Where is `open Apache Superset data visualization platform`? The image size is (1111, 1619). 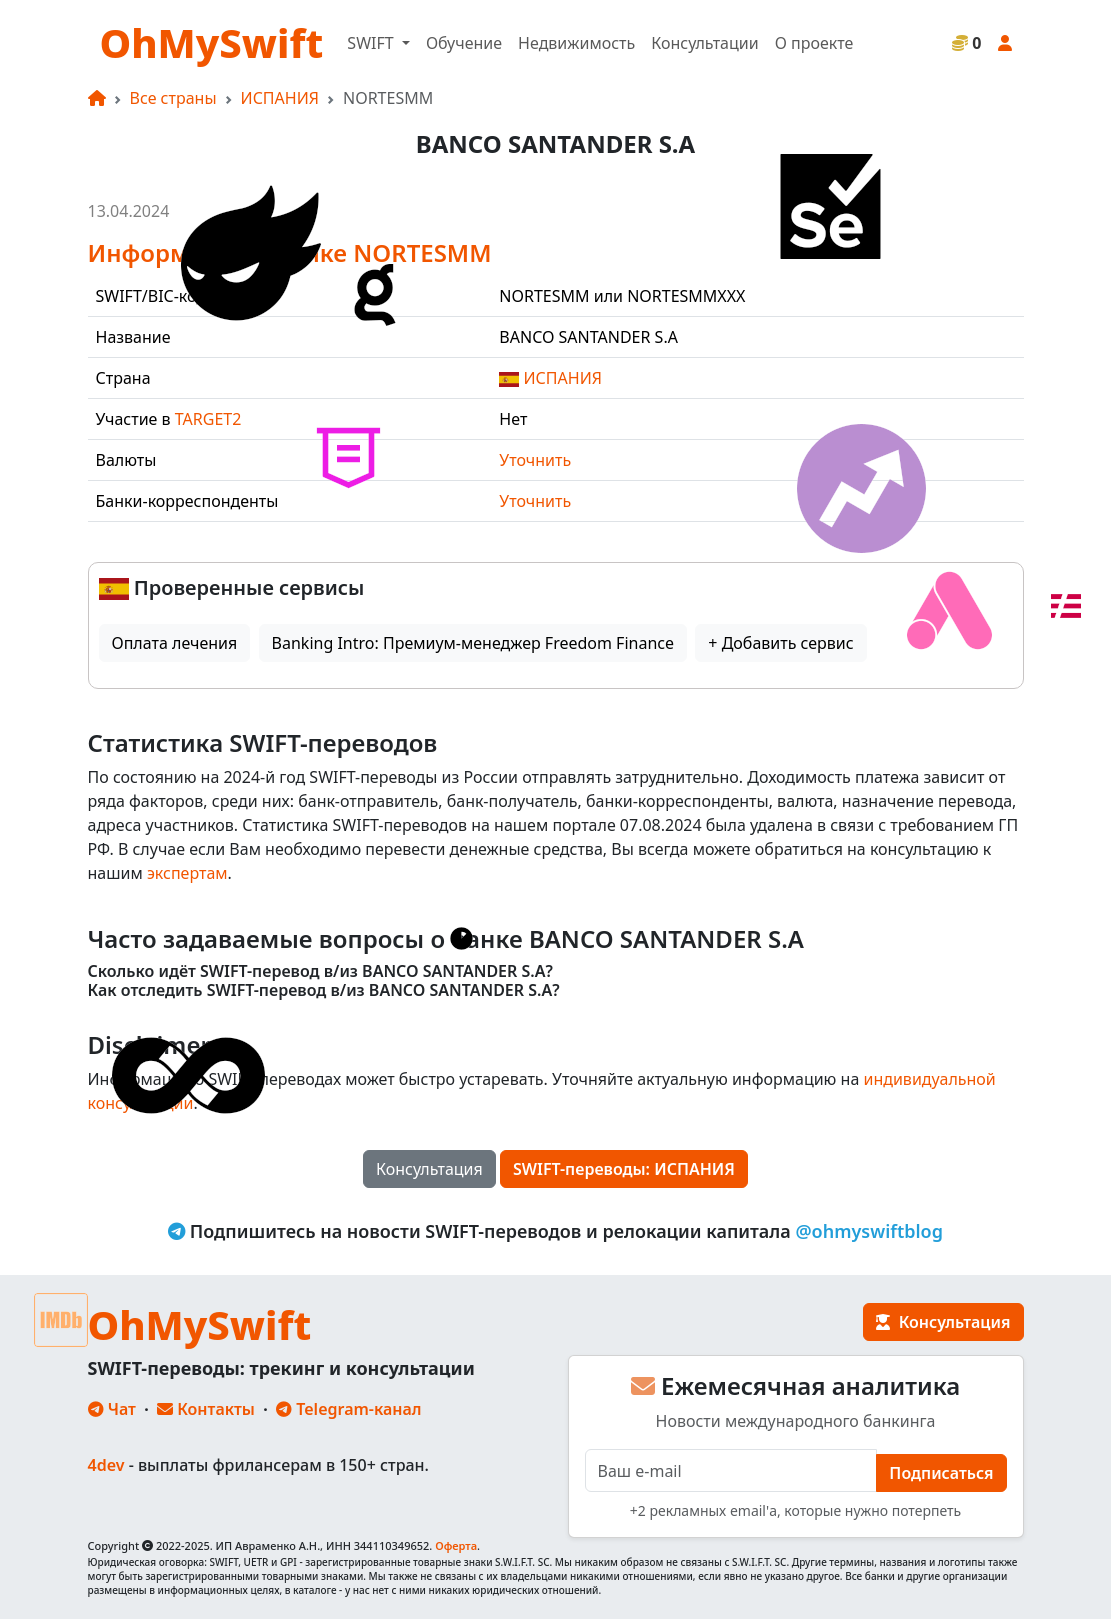
open Apache Superset data visualization platform is located at coordinates (188, 1075).